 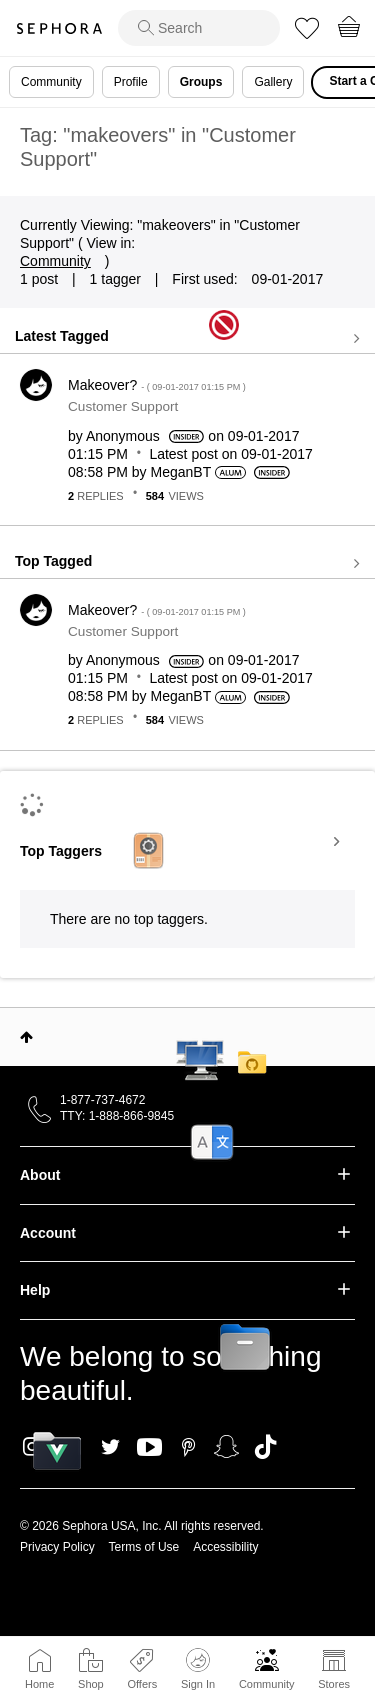 What do you see at coordinates (212, 1142) in the screenshot?
I see `access language and translation settings` at bounding box center [212, 1142].